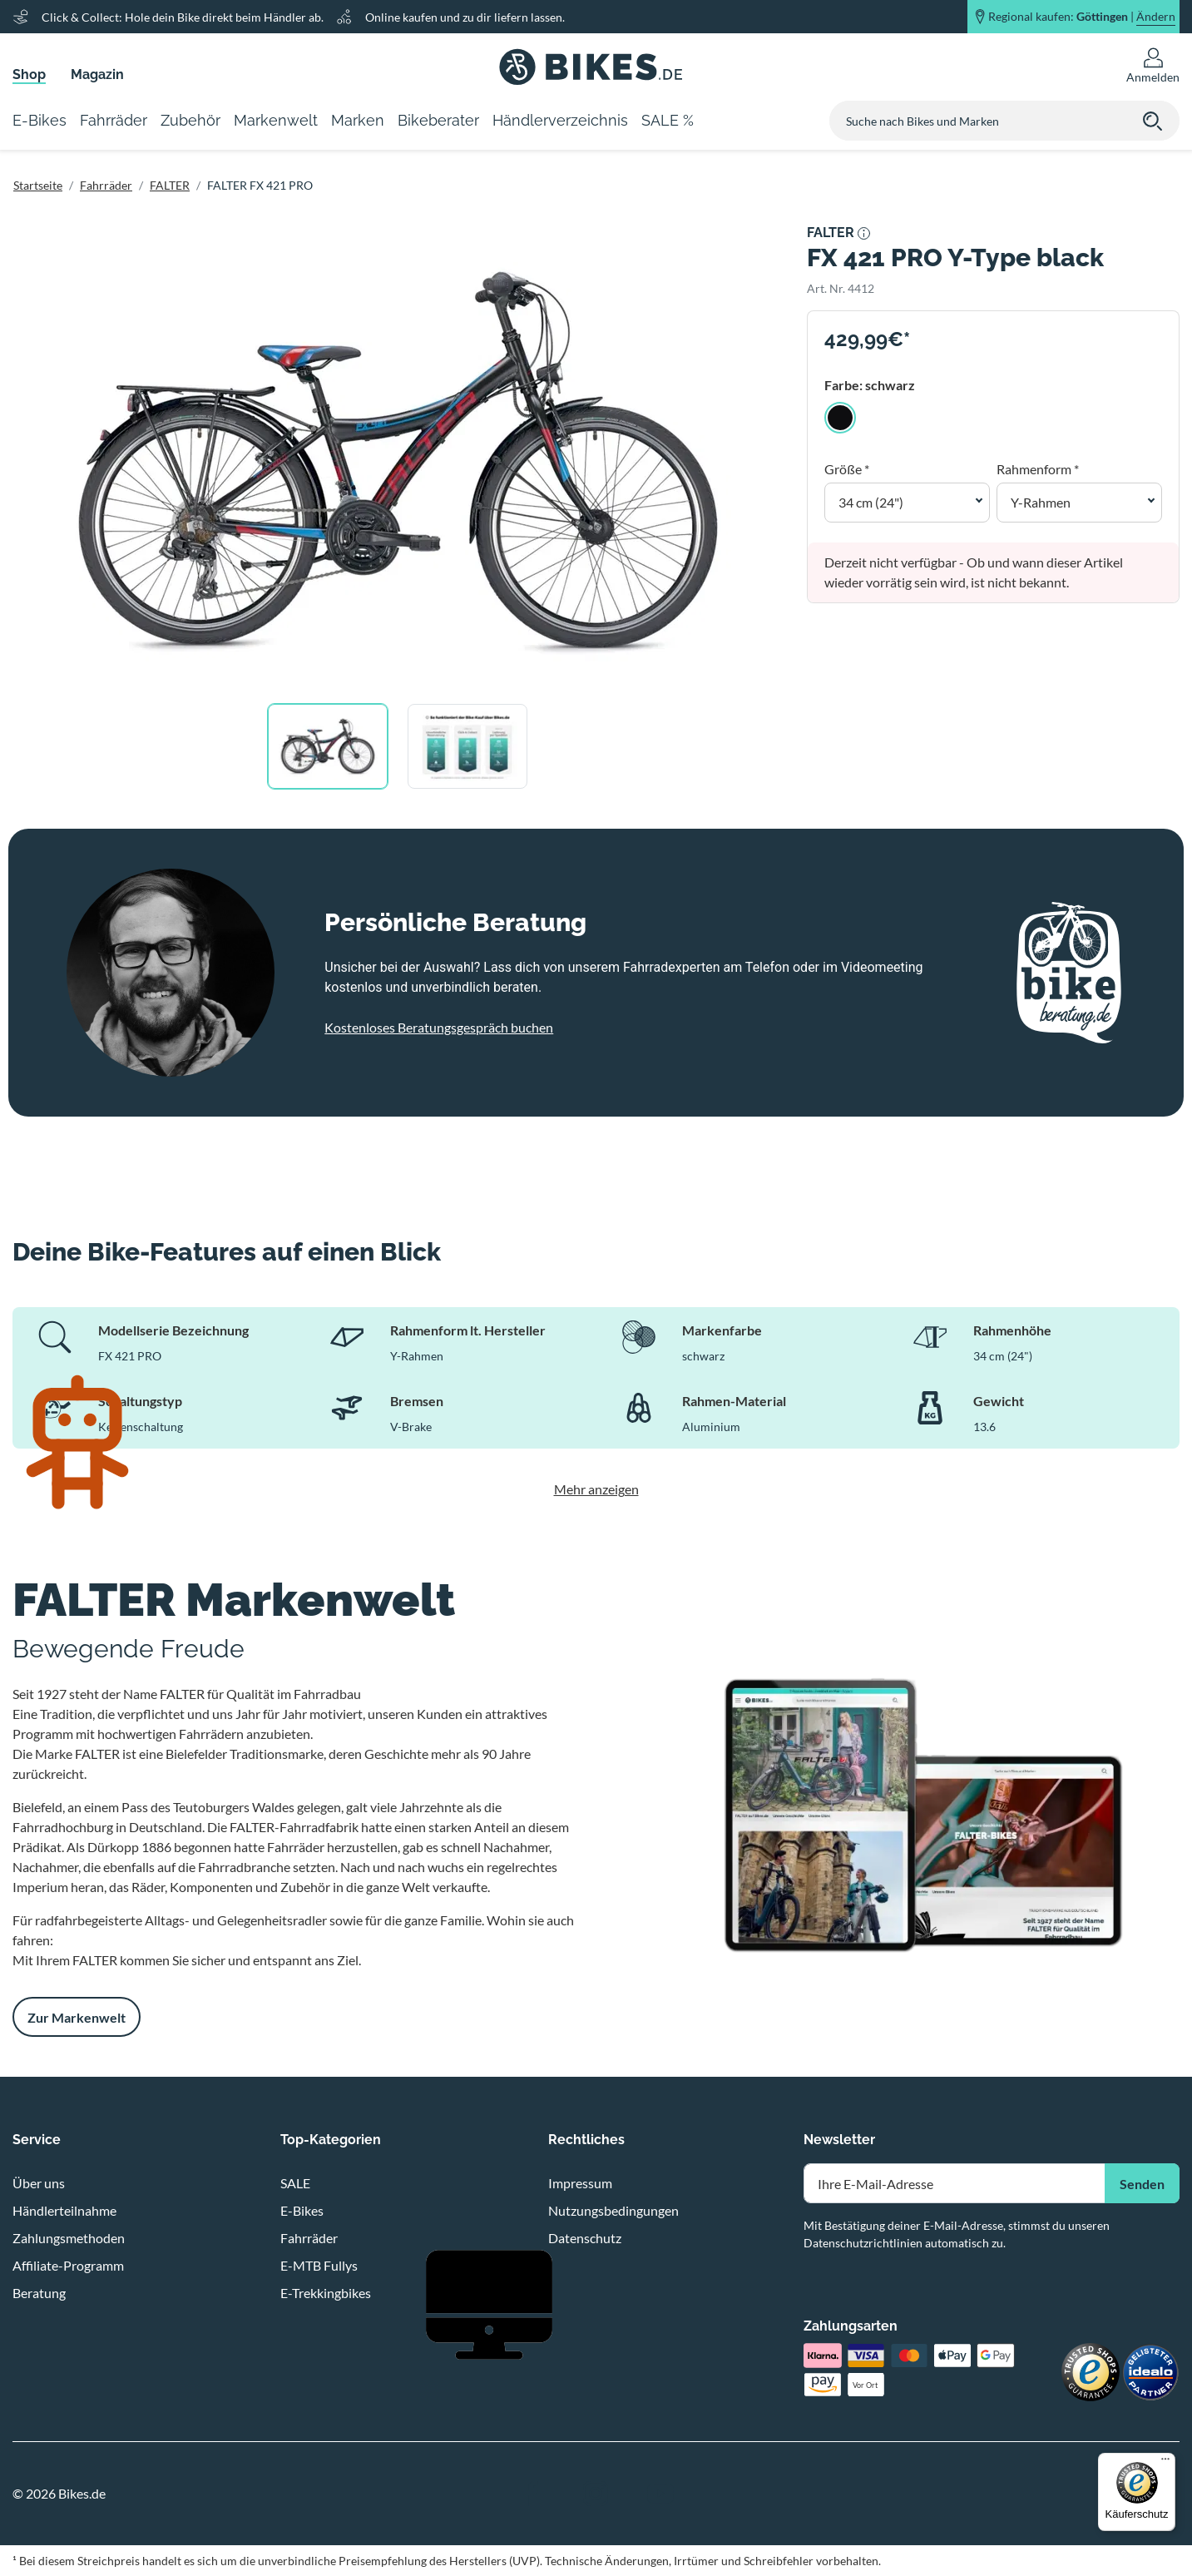  What do you see at coordinates (489, 2305) in the screenshot?
I see `switch to desktop view` at bounding box center [489, 2305].